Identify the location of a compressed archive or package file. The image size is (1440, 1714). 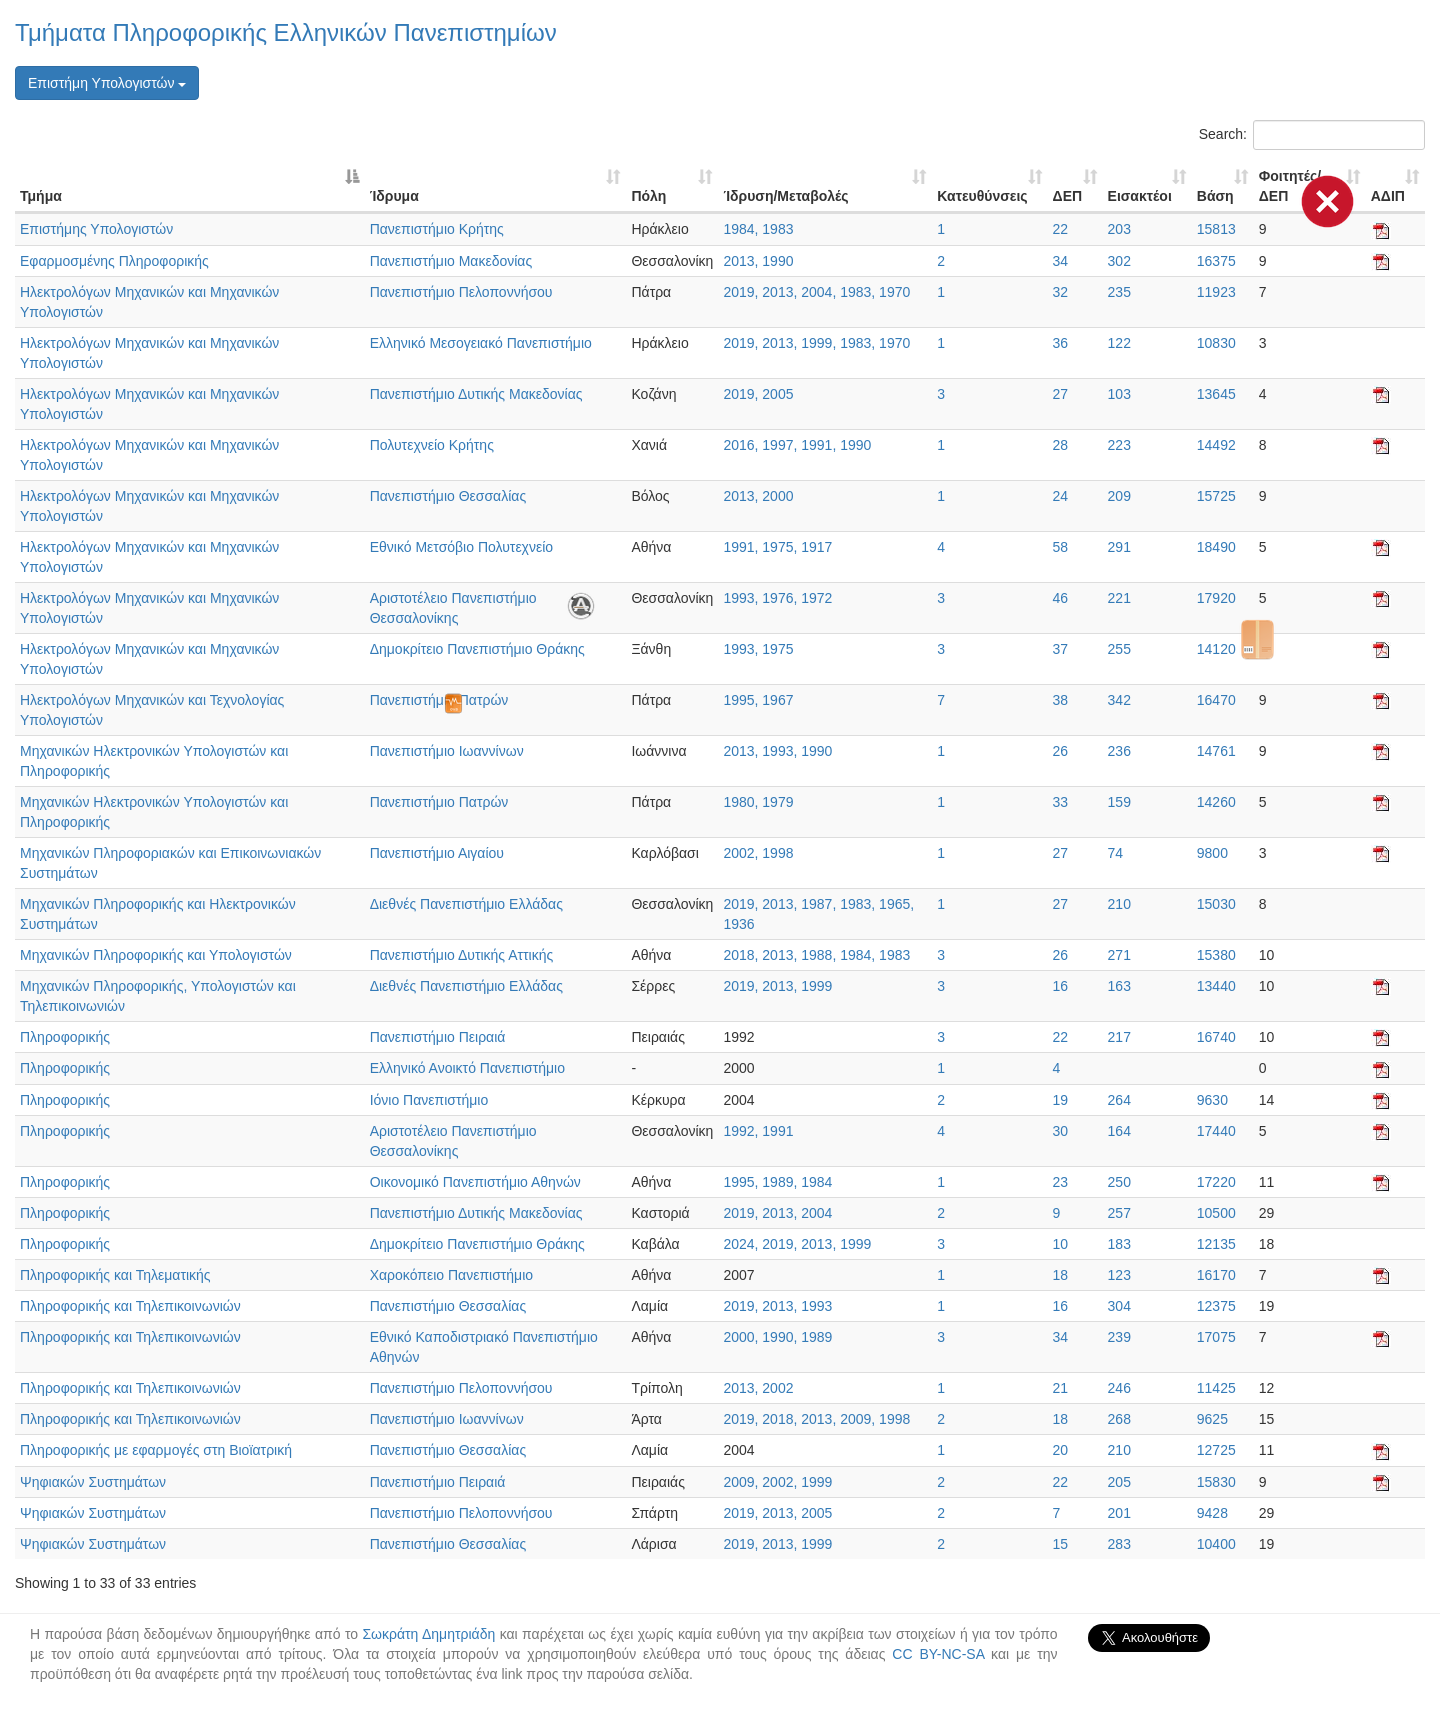
(1257, 639).